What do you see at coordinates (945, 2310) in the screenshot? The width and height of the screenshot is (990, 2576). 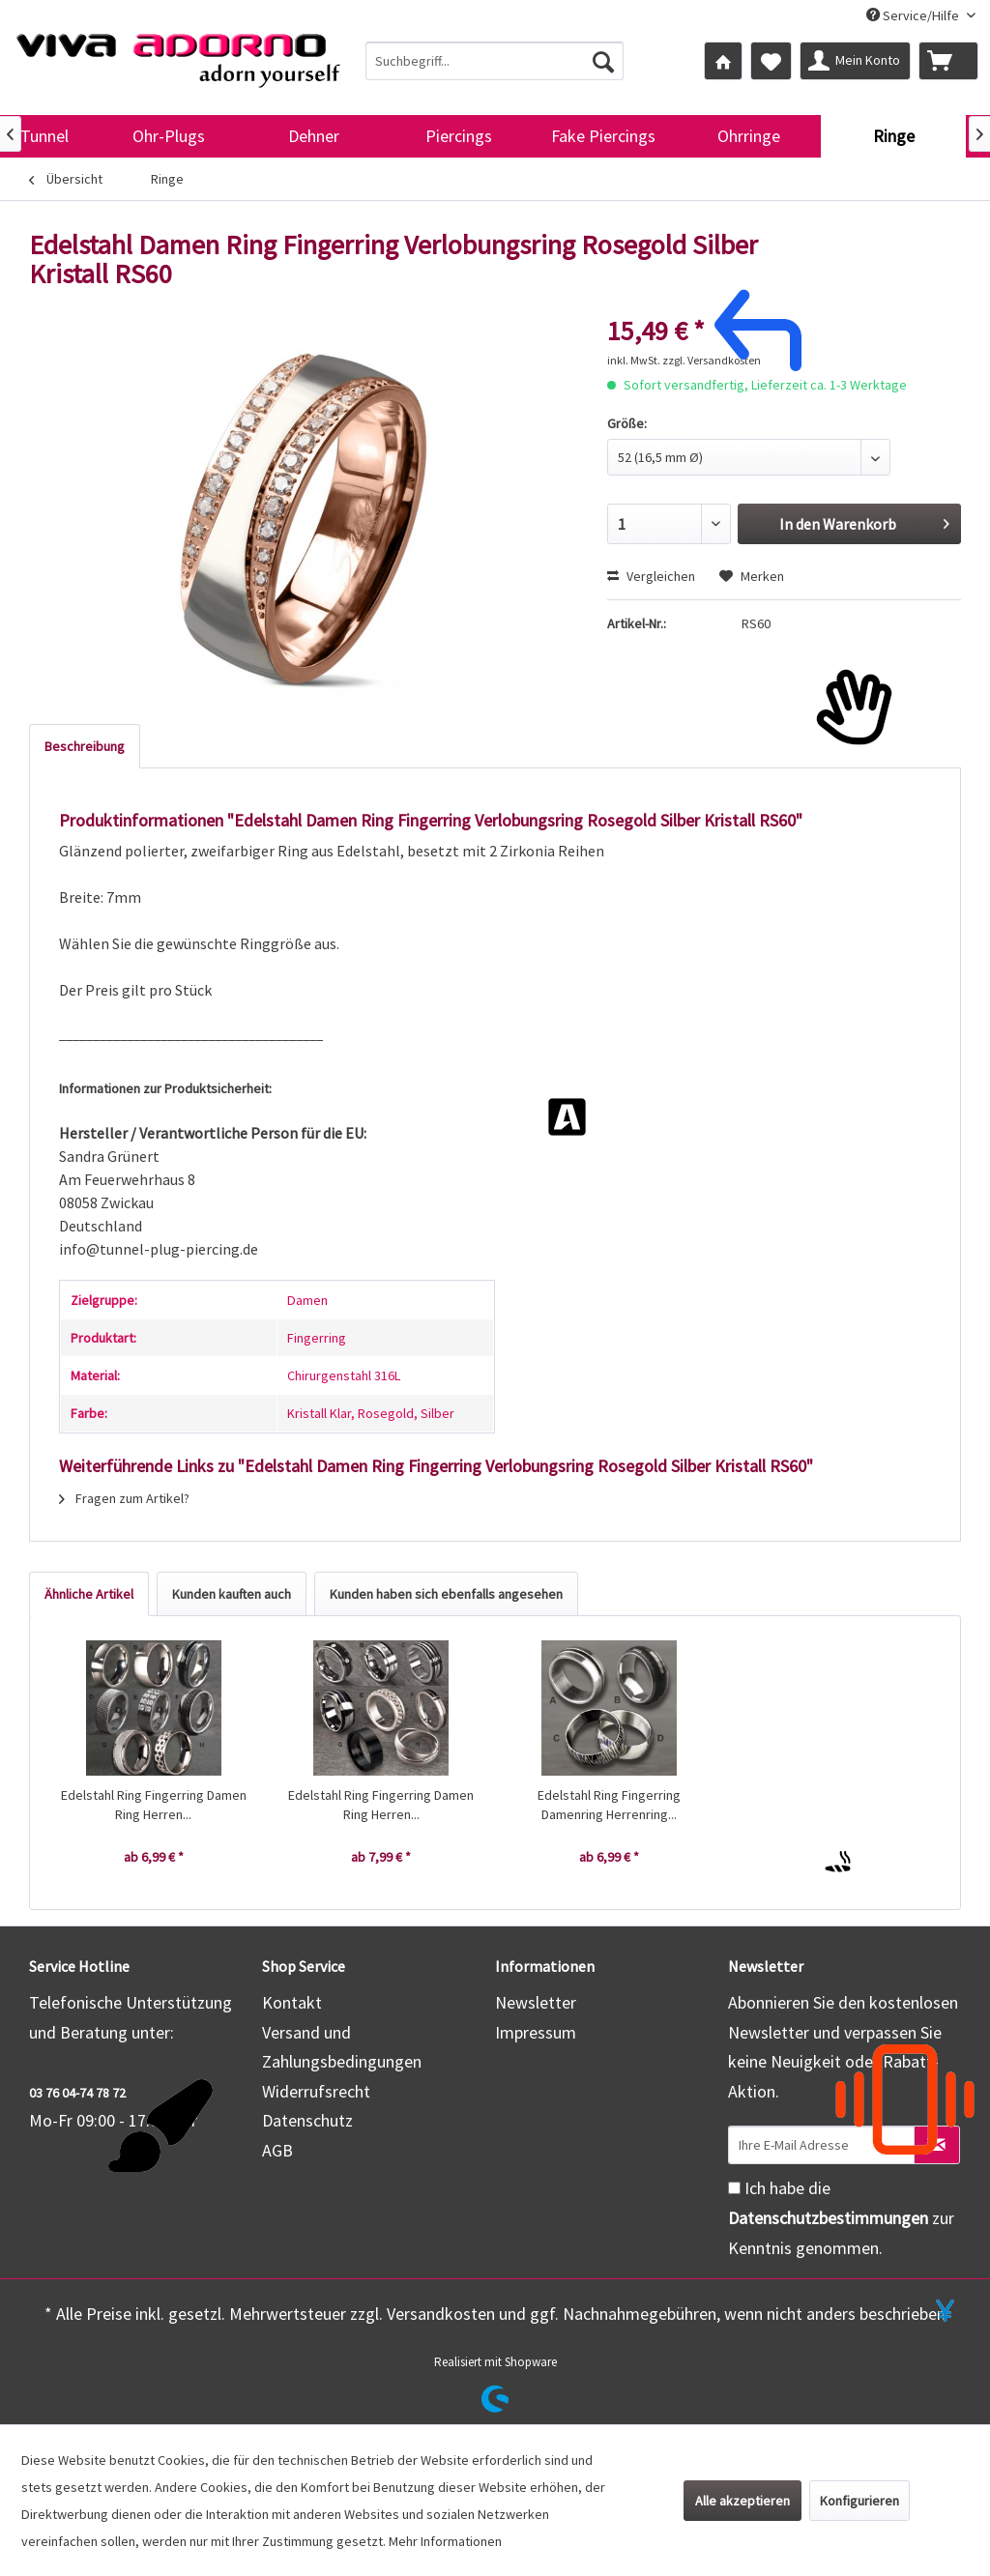 I see `indicates price or payment in Chinese yuan (renminbi)` at bounding box center [945, 2310].